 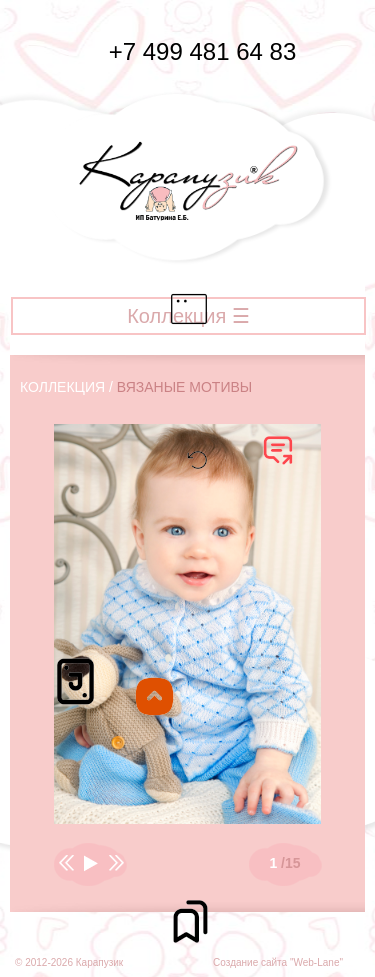 What do you see at coordinates (75, 681) in the screenshot?
I see `jack playing card in a card game app` at bounding box center [75, 681].